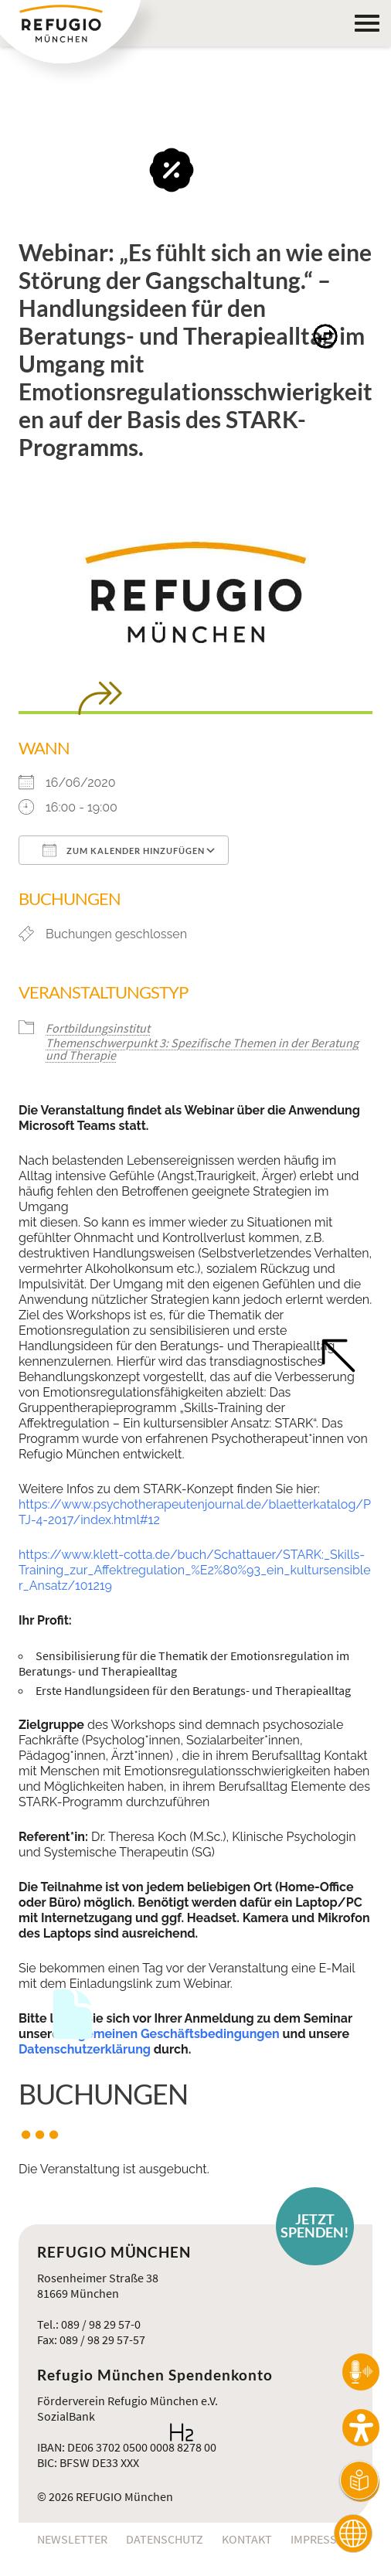  Describe the element at coordinates (182, 2432) in the screenshot. I see `format text as heading level 2` at that location.